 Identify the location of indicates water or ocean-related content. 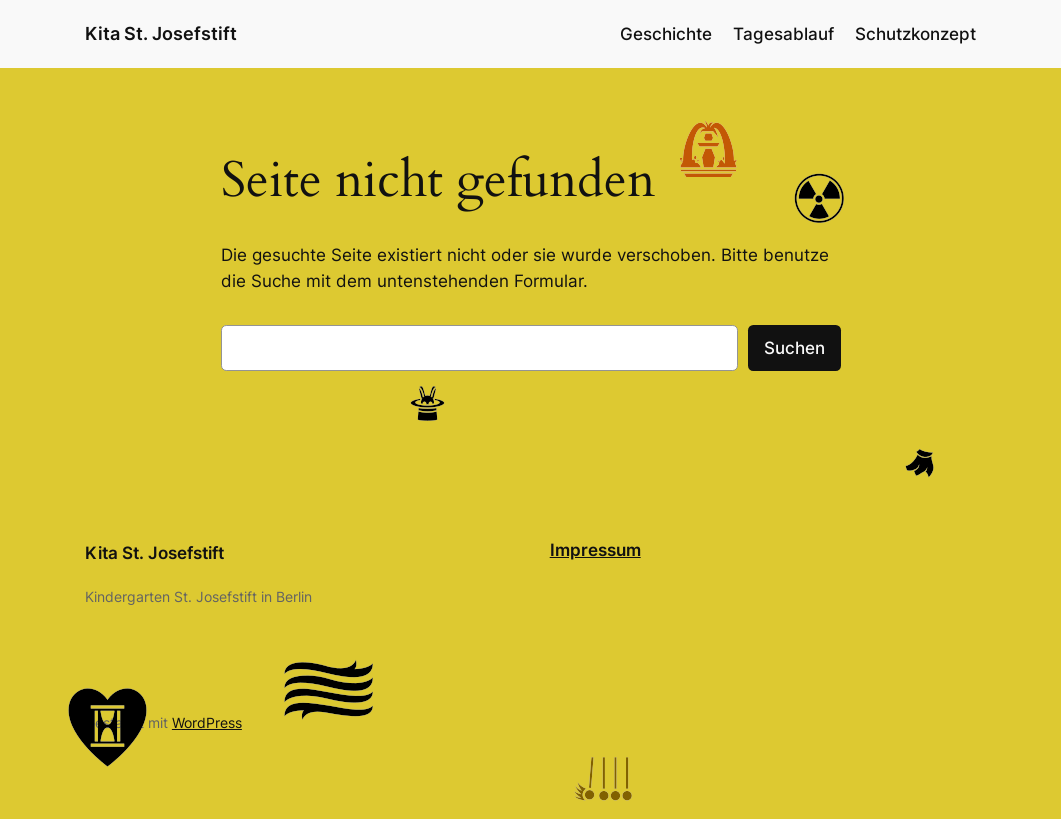
(328, 688).